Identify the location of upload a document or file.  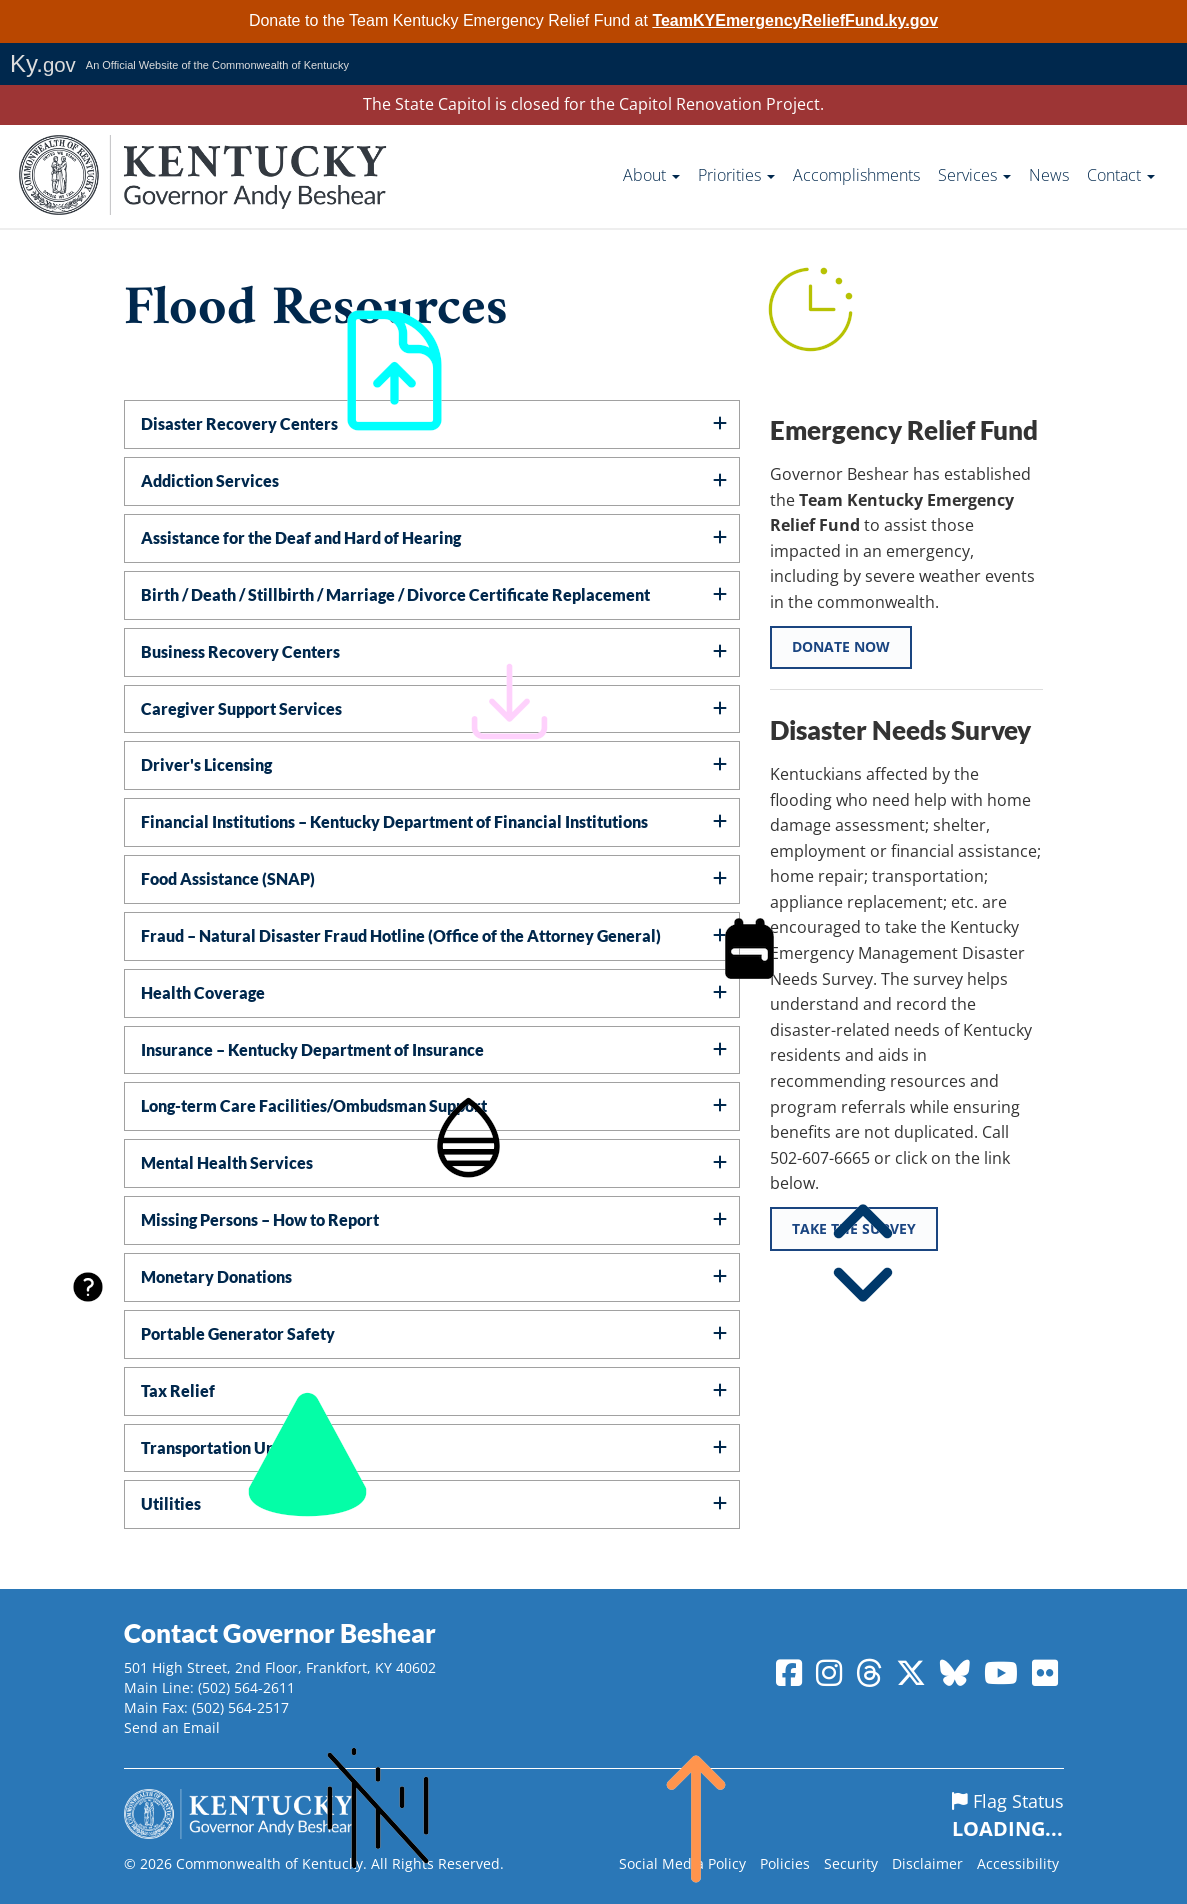
(394, 370).